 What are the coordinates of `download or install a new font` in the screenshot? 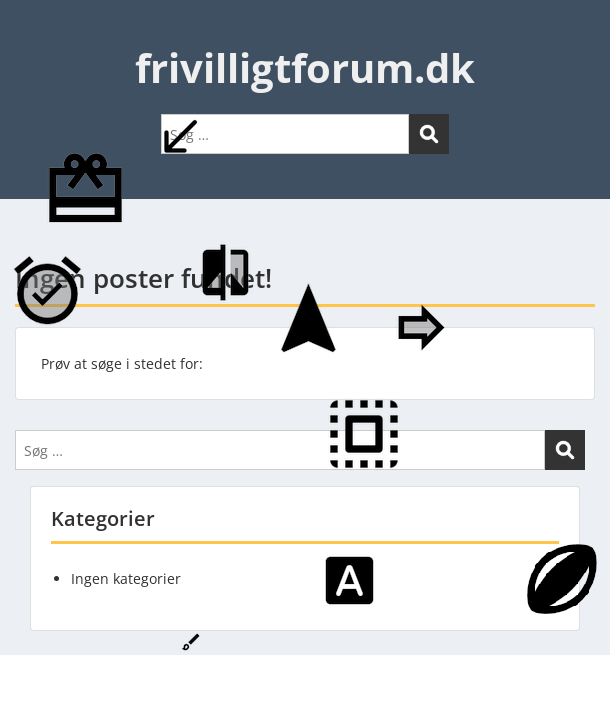 It's located at (349, 580).